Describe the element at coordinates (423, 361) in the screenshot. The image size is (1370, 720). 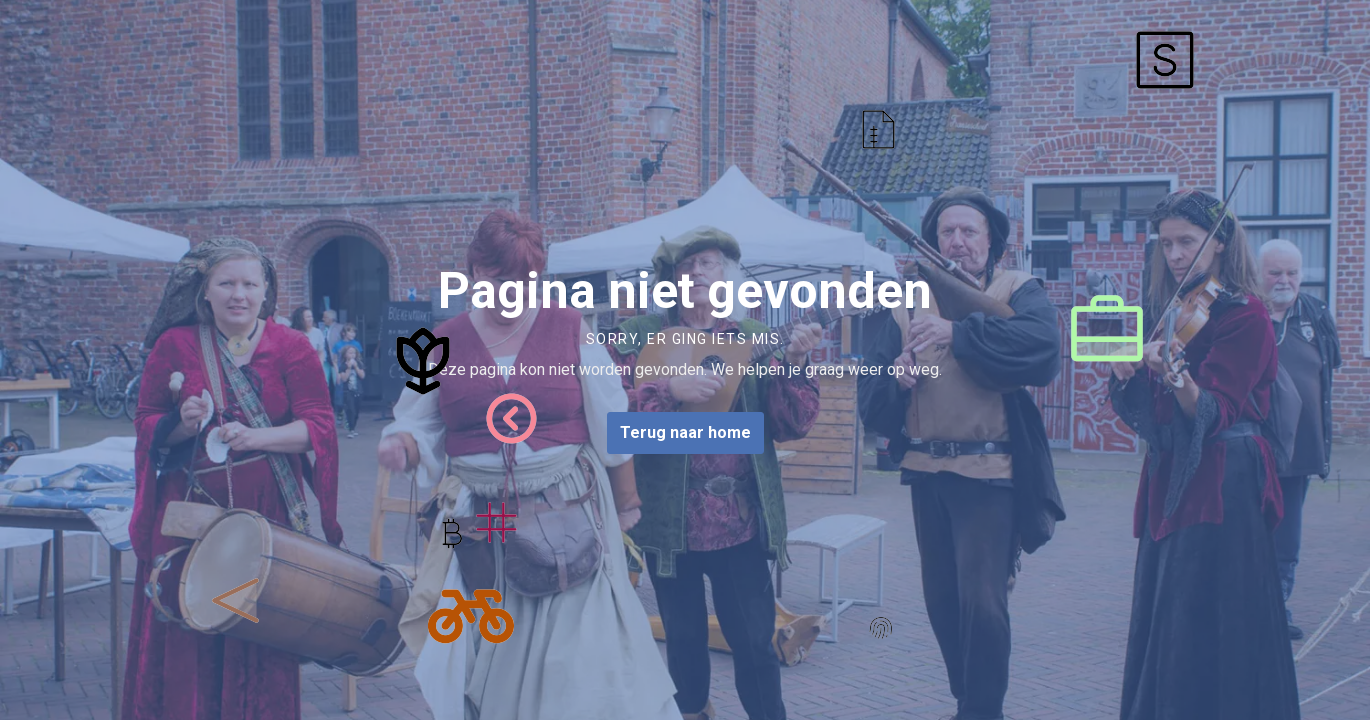
I see `access garden or plant care features` at that location.